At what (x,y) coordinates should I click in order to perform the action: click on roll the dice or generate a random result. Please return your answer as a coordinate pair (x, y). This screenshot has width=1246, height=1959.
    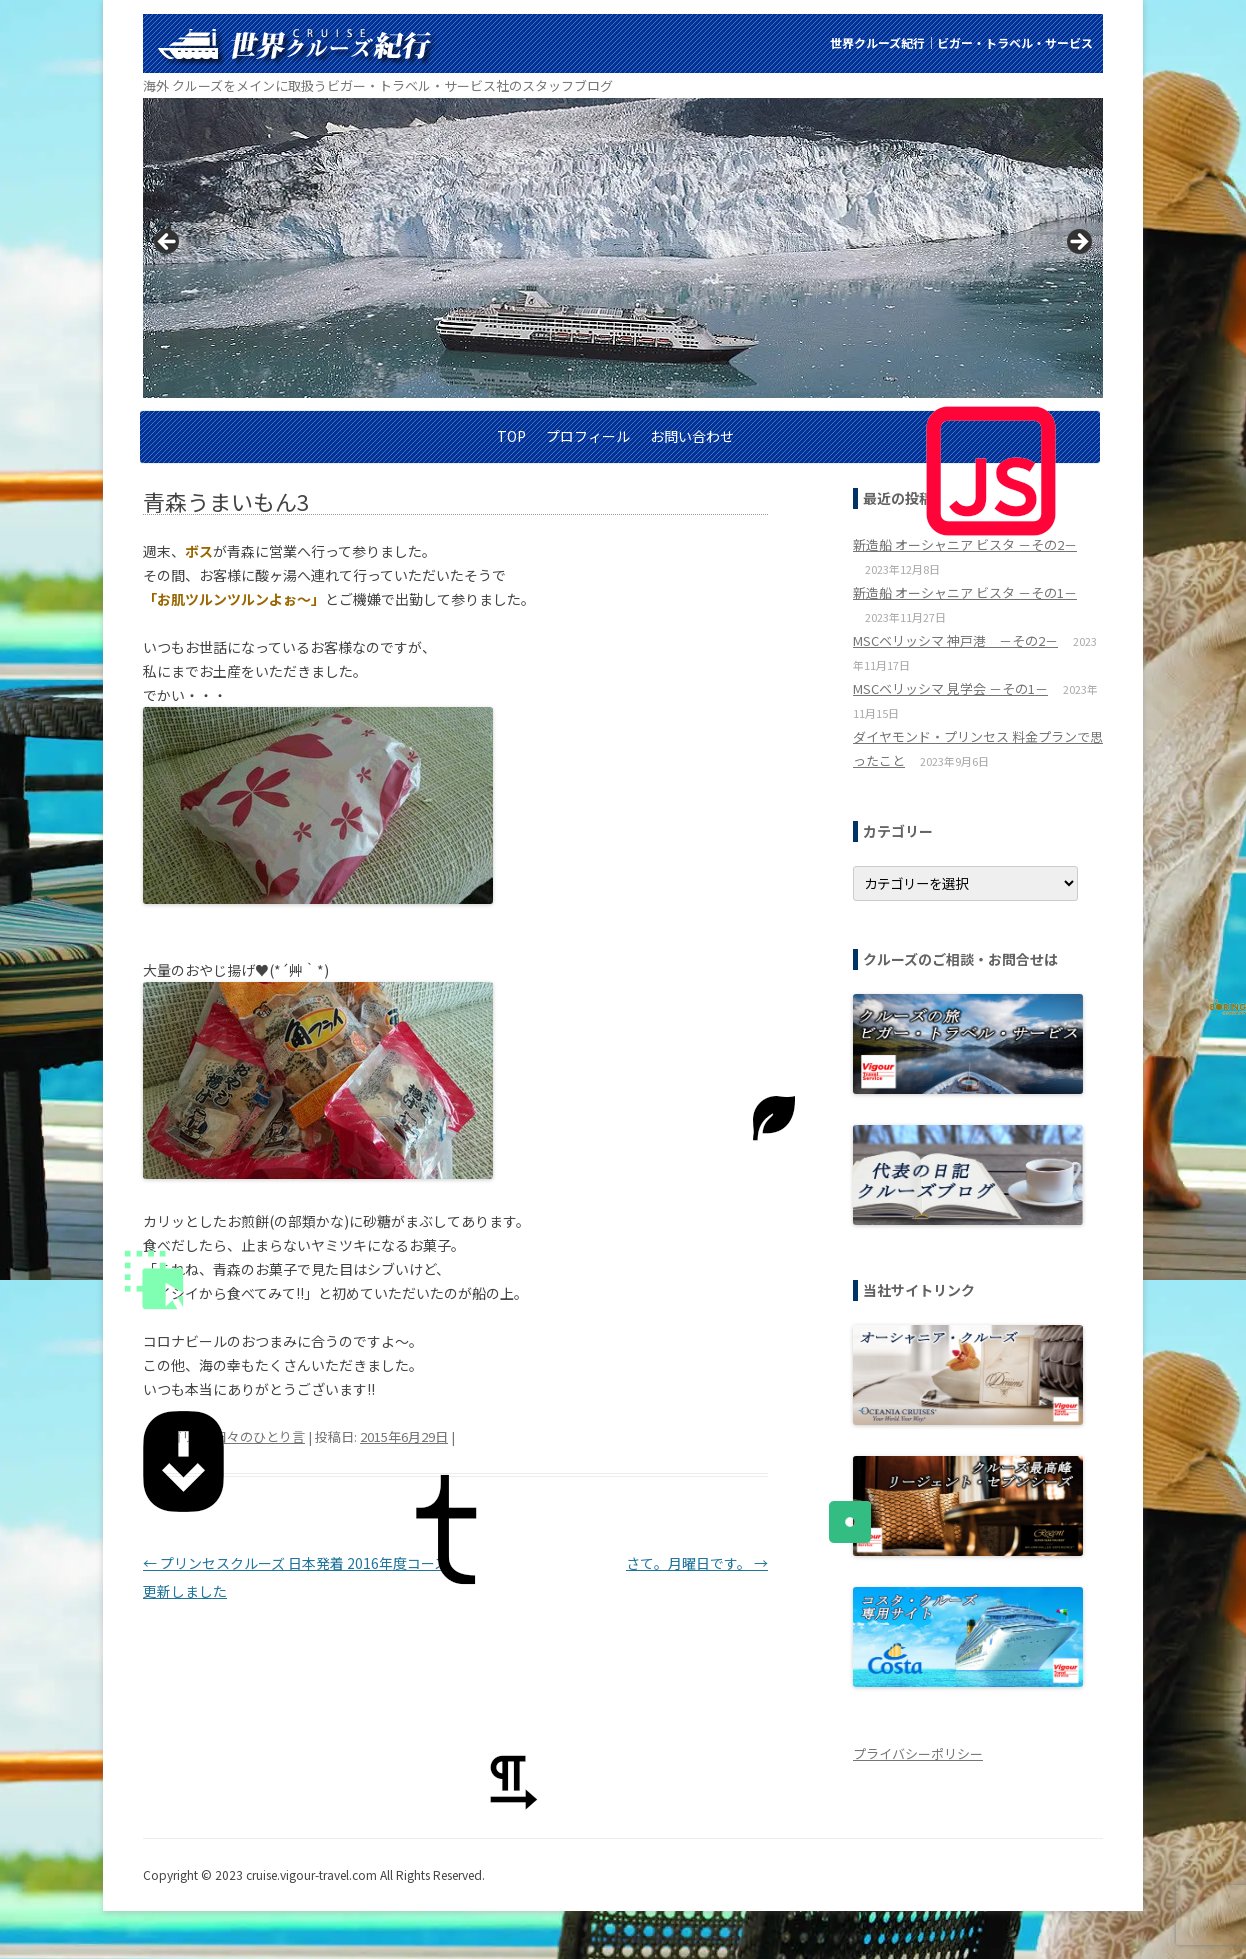
    Looking at the image, I should click on (850, 1522).